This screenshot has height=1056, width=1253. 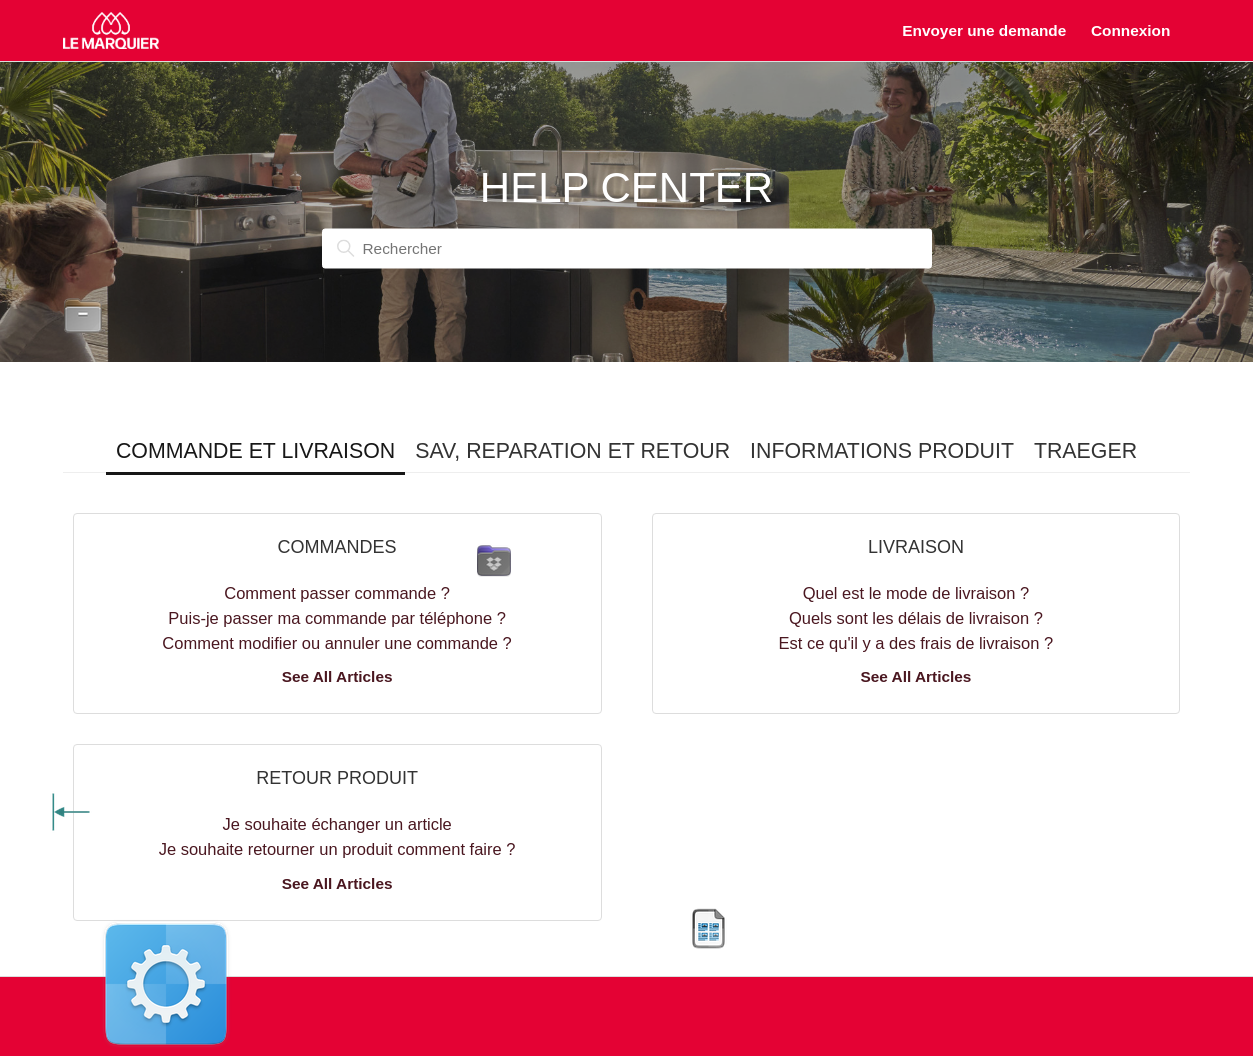 I want to click on open your dropbox synced folder, so click(x=494, y=560).